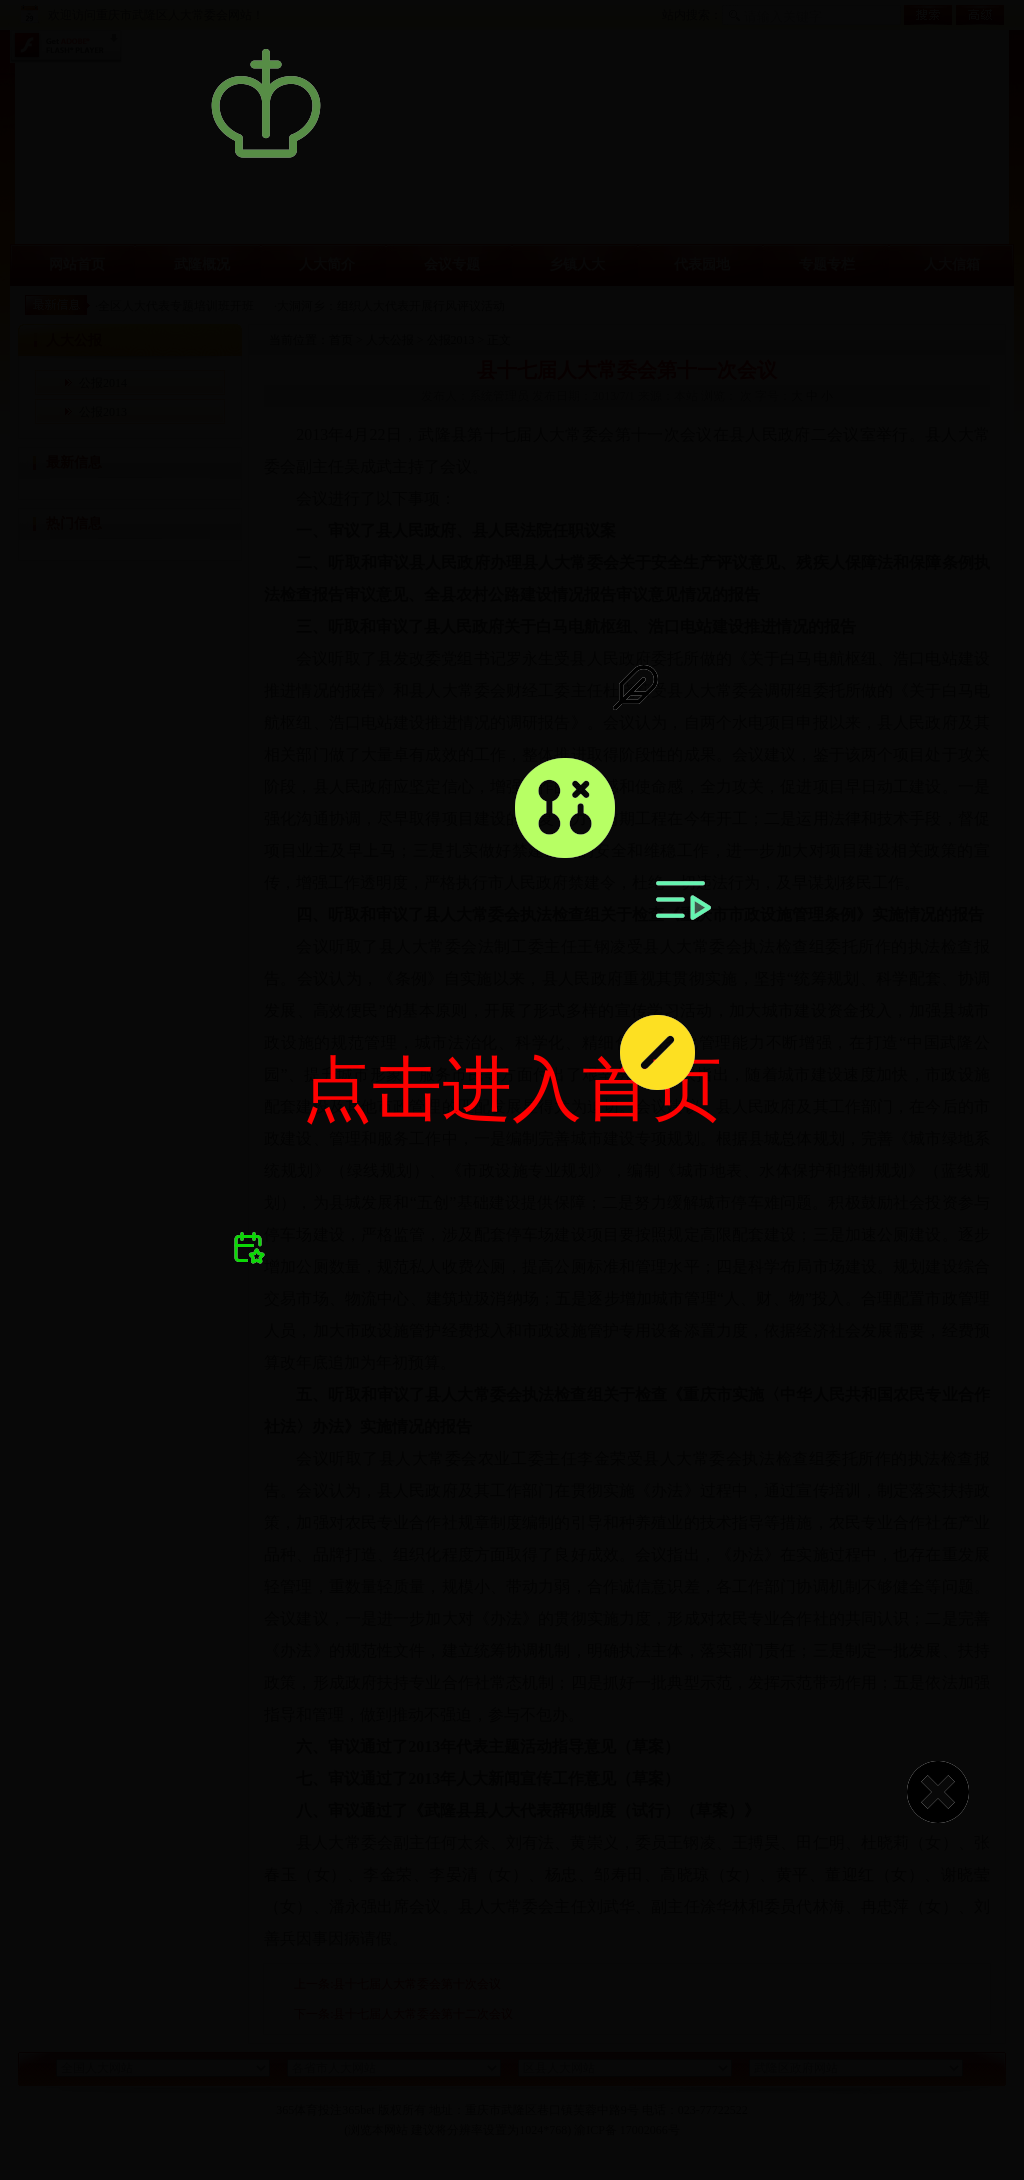  I want to click on indicates premium or royal status, so click(266, 111).